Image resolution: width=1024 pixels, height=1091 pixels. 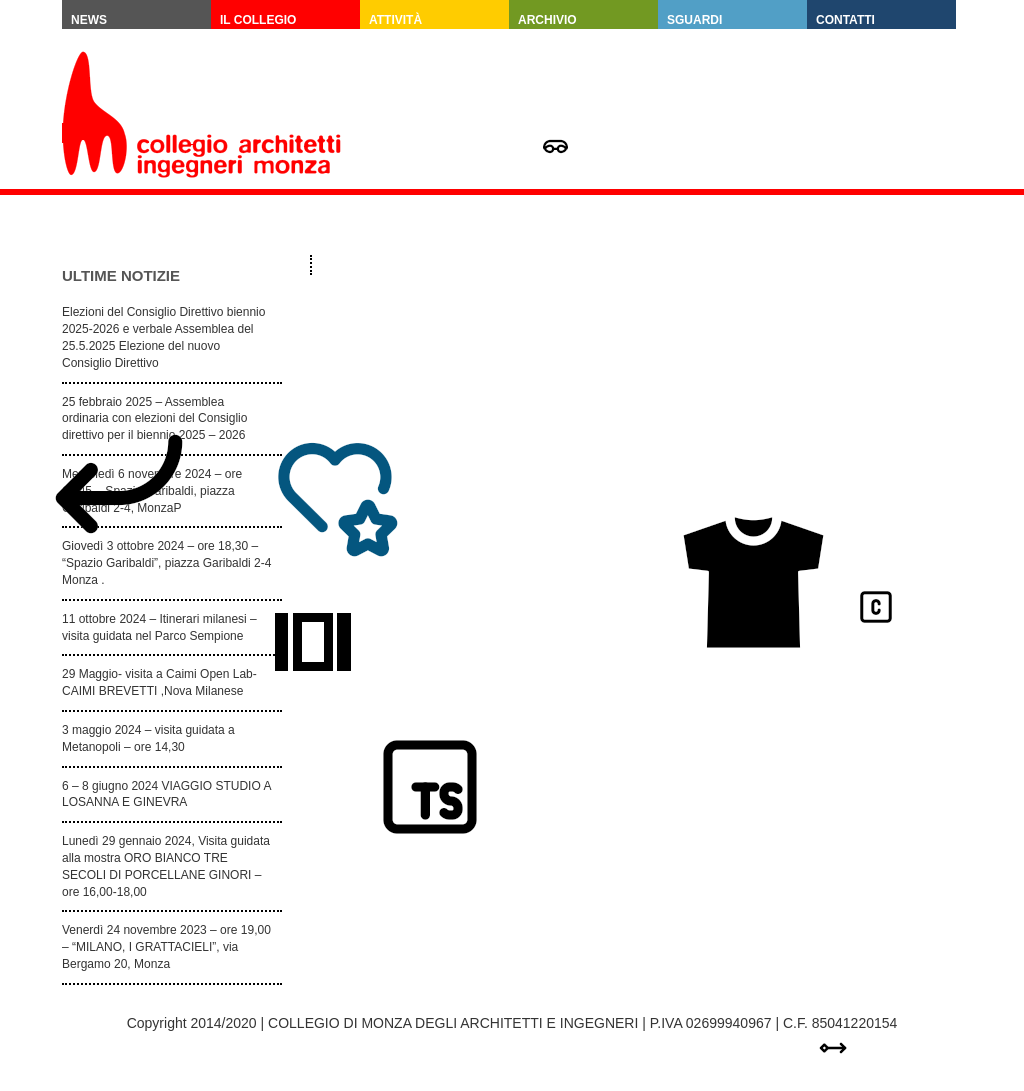 What do you see at coordinates (833, 1048) in the screenshot?
I see `navigate to the next step or section` at bounding box center [833, 1048].